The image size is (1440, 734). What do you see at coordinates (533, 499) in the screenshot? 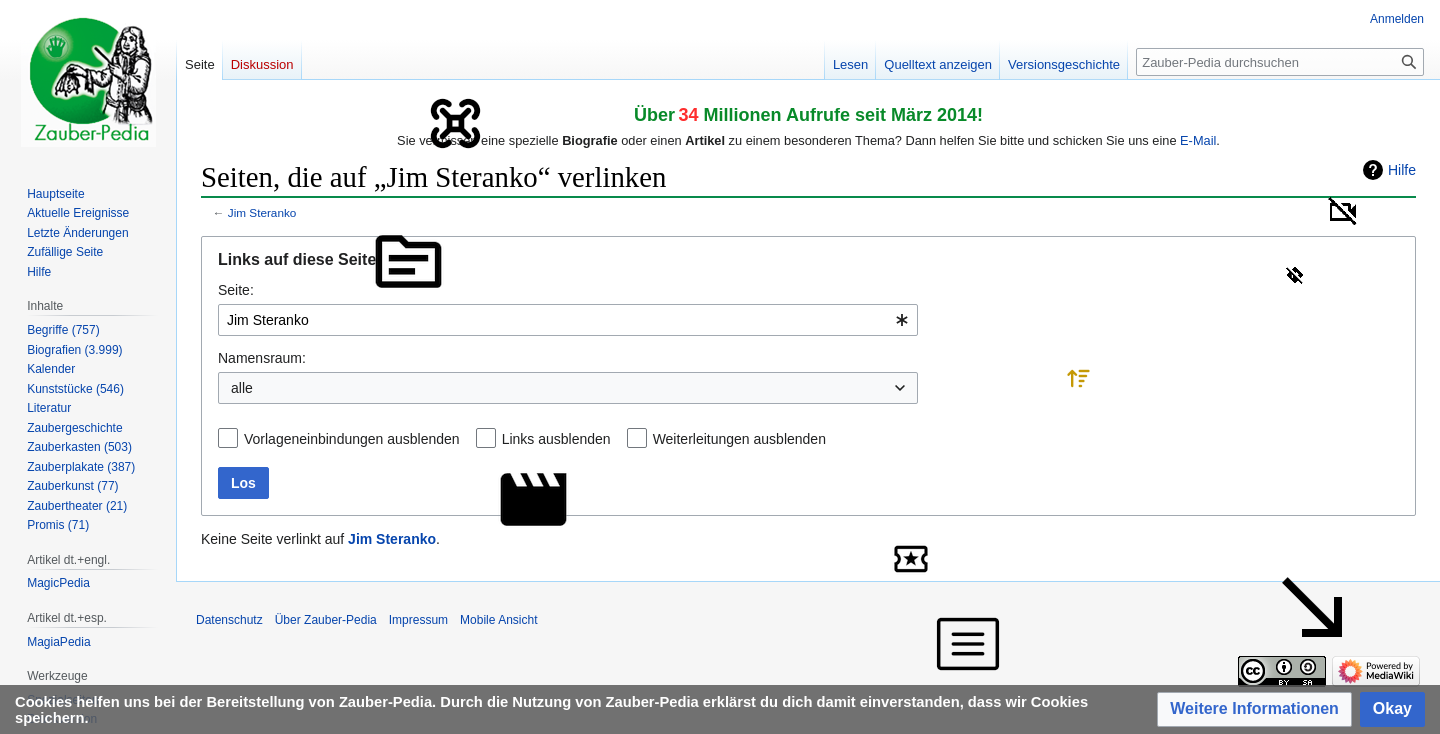
I see `create a new video or movie project` at bounding box center [533, 499].